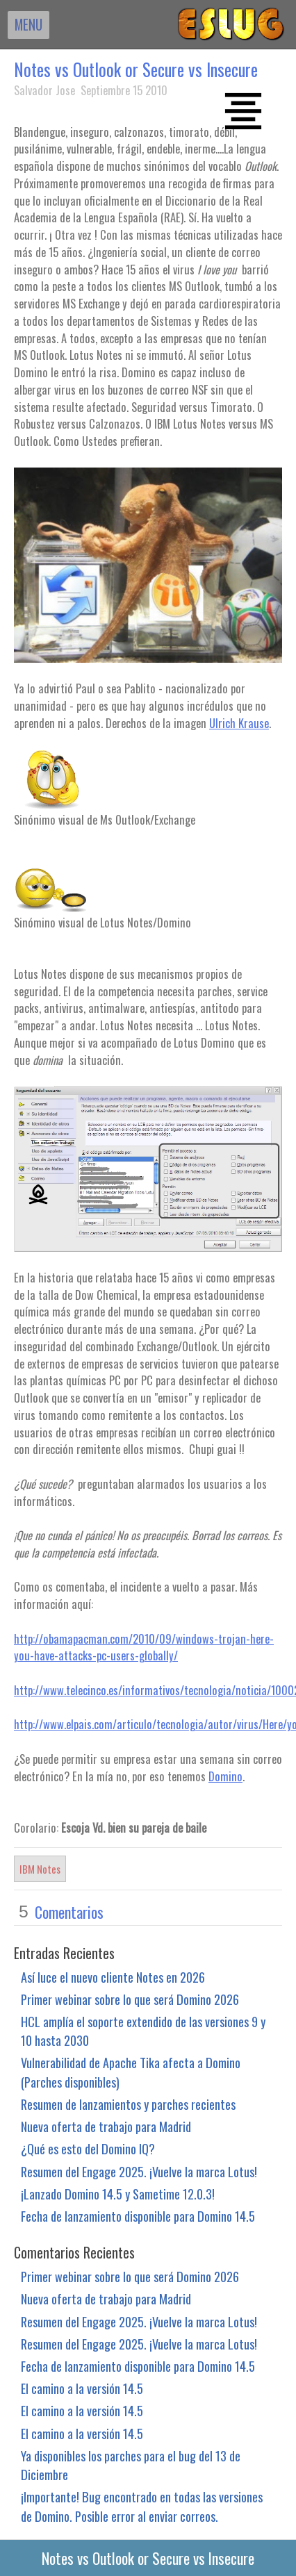 This screenshot has height=2576, width=296. What do you see at coordinates (243, 111) in the screenshot?
I see `center align text` at bounding box center [243, 111].